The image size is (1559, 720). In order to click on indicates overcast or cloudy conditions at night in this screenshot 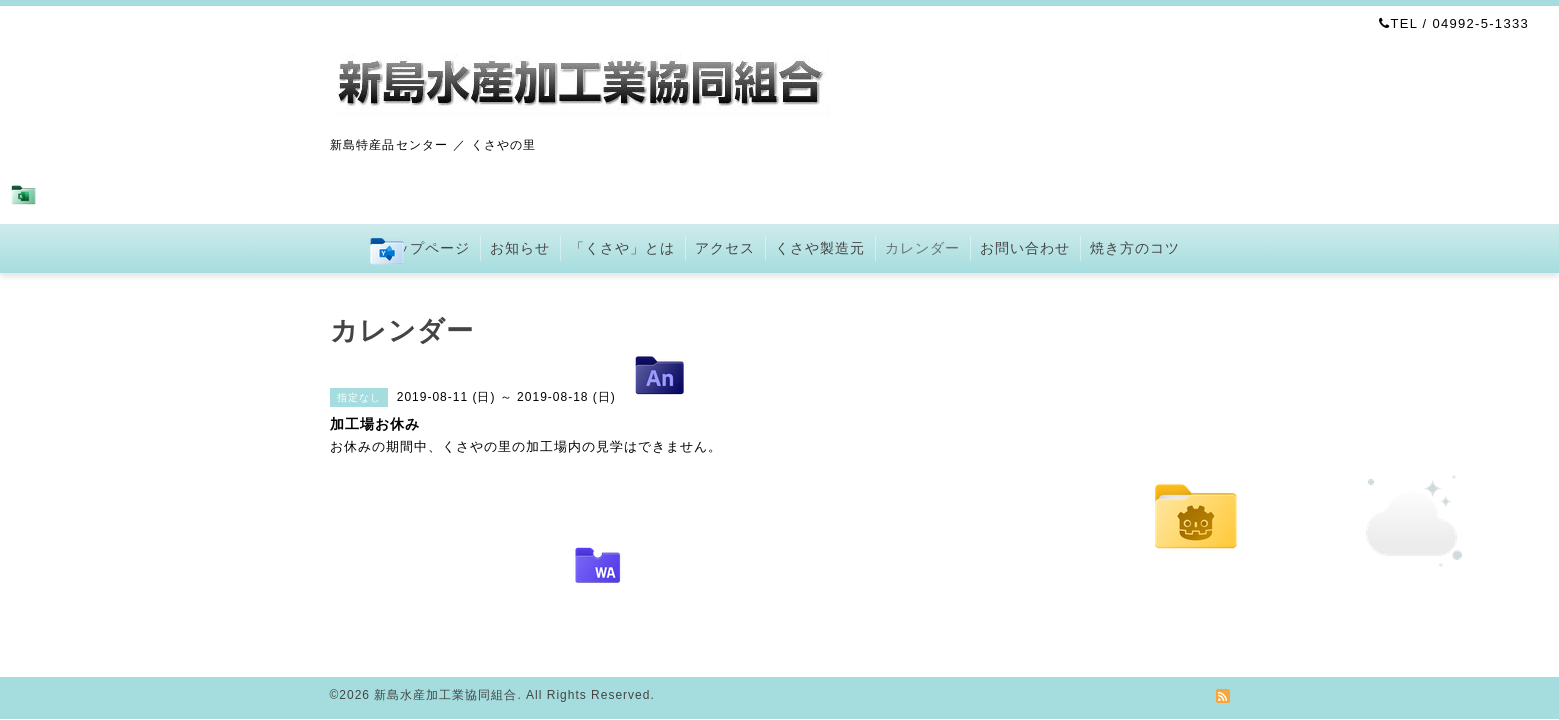, I will do `click(1414, 521)`.